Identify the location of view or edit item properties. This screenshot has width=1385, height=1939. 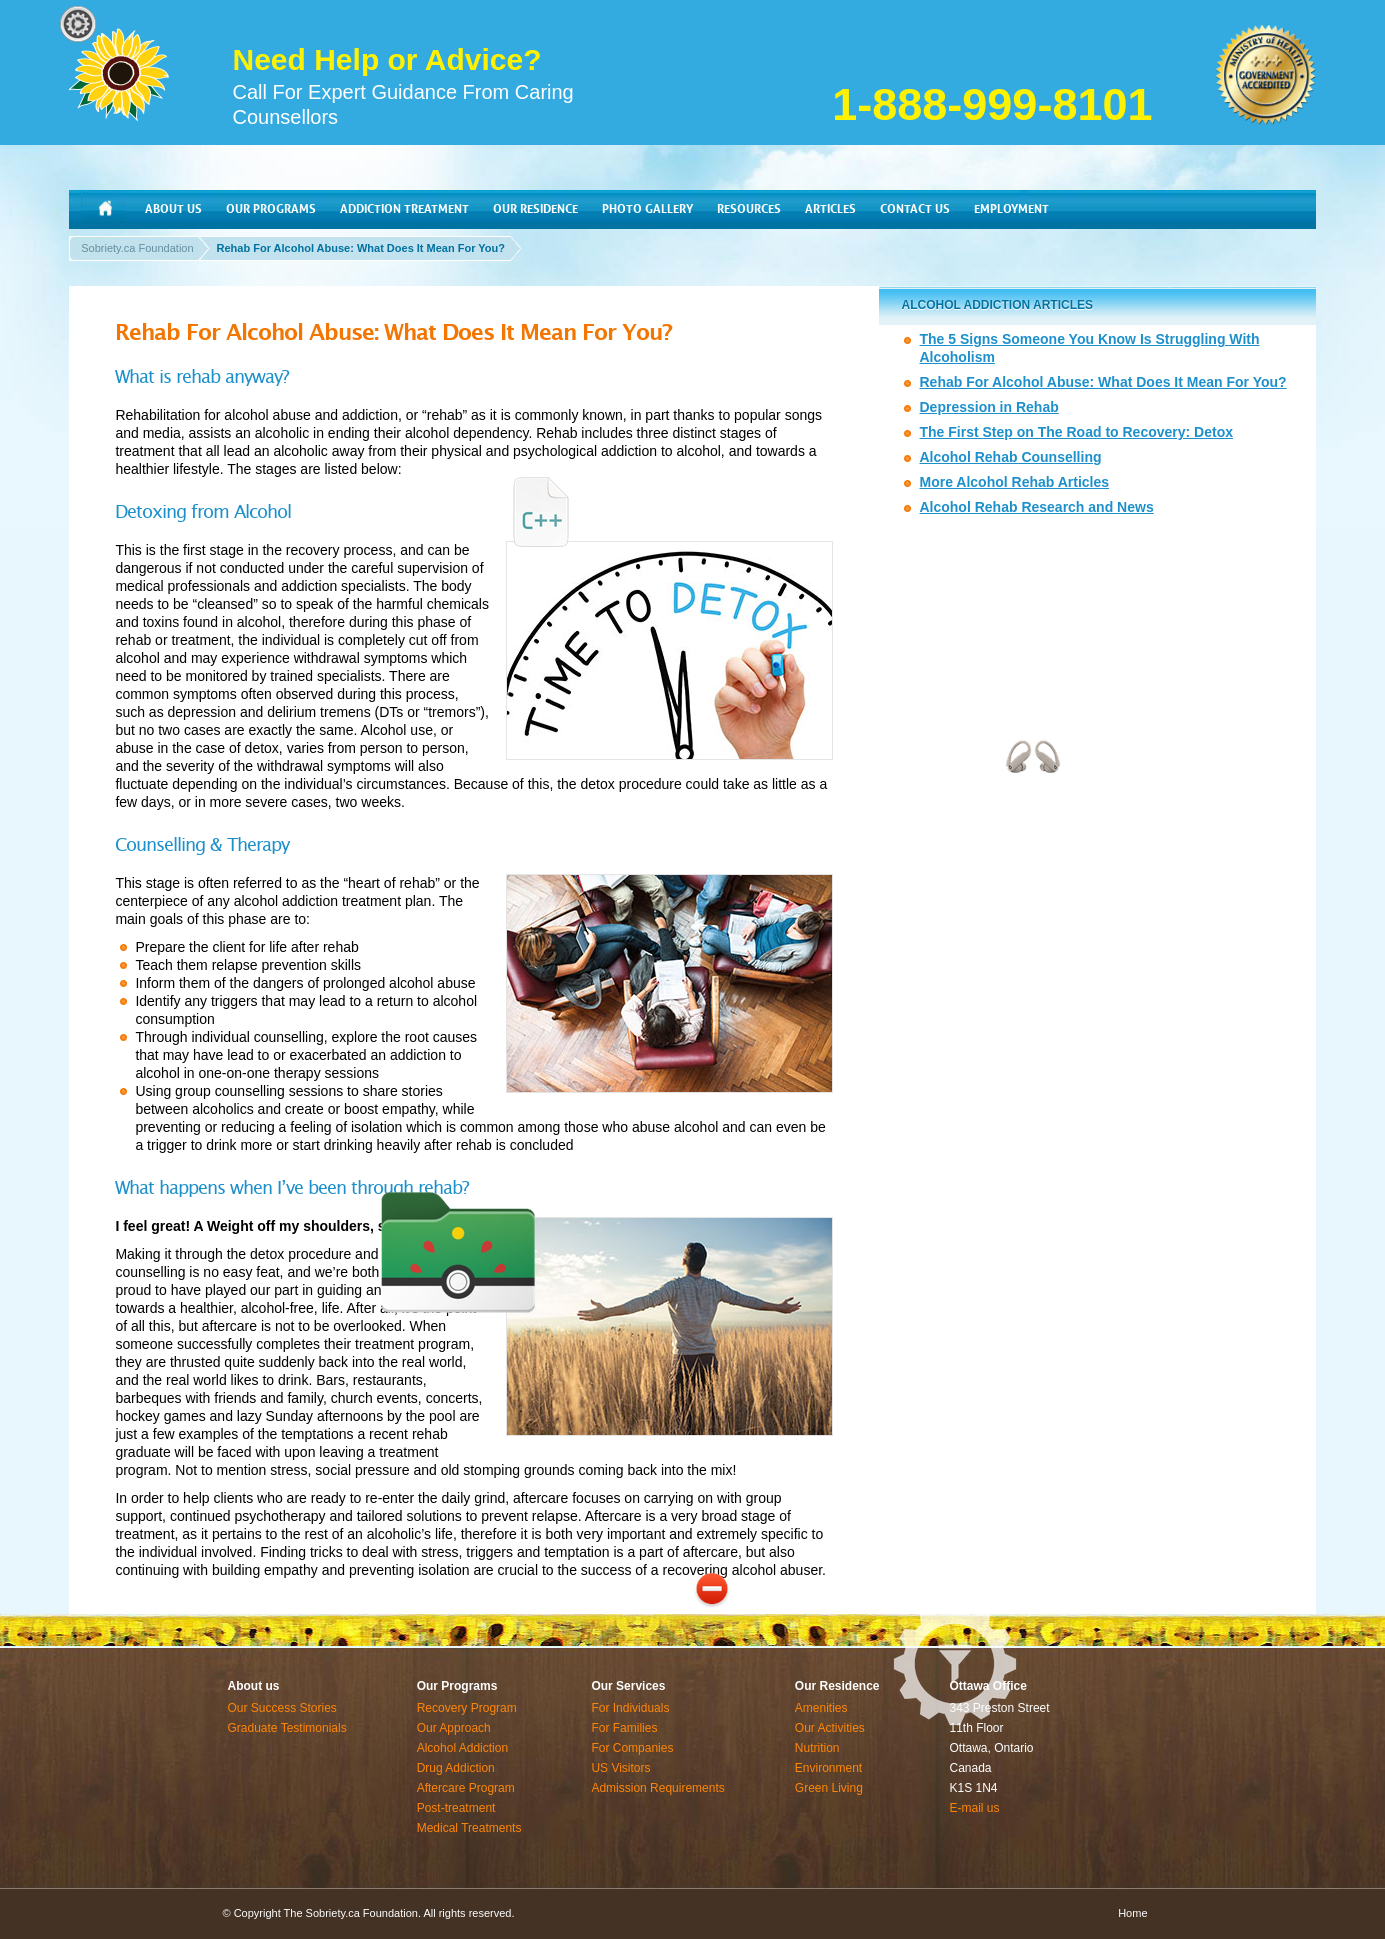
(78, 24).